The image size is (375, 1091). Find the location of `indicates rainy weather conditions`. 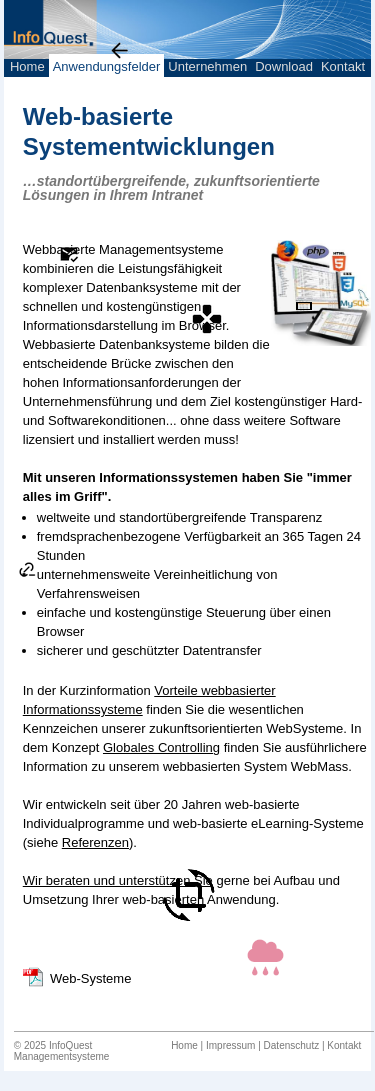

indicates rainy weather conditions is located at coordinates (265, 957).